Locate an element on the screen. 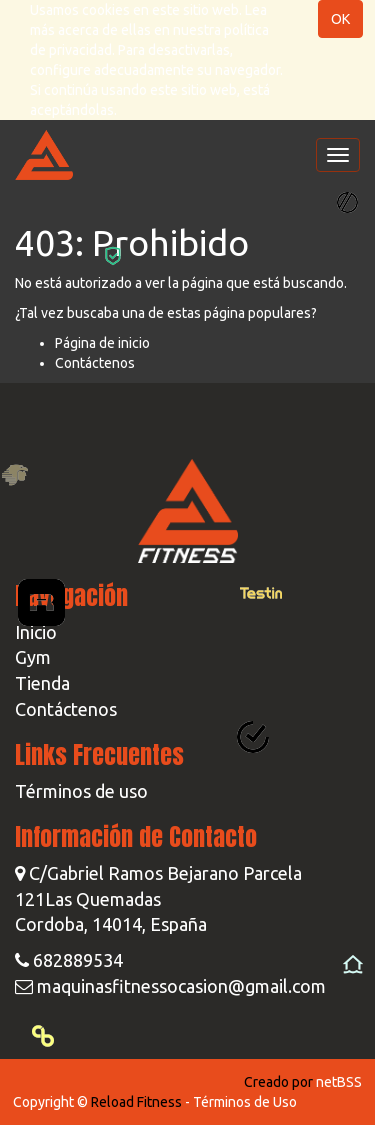  odin programming language logo is located at coordinates (347, 202).